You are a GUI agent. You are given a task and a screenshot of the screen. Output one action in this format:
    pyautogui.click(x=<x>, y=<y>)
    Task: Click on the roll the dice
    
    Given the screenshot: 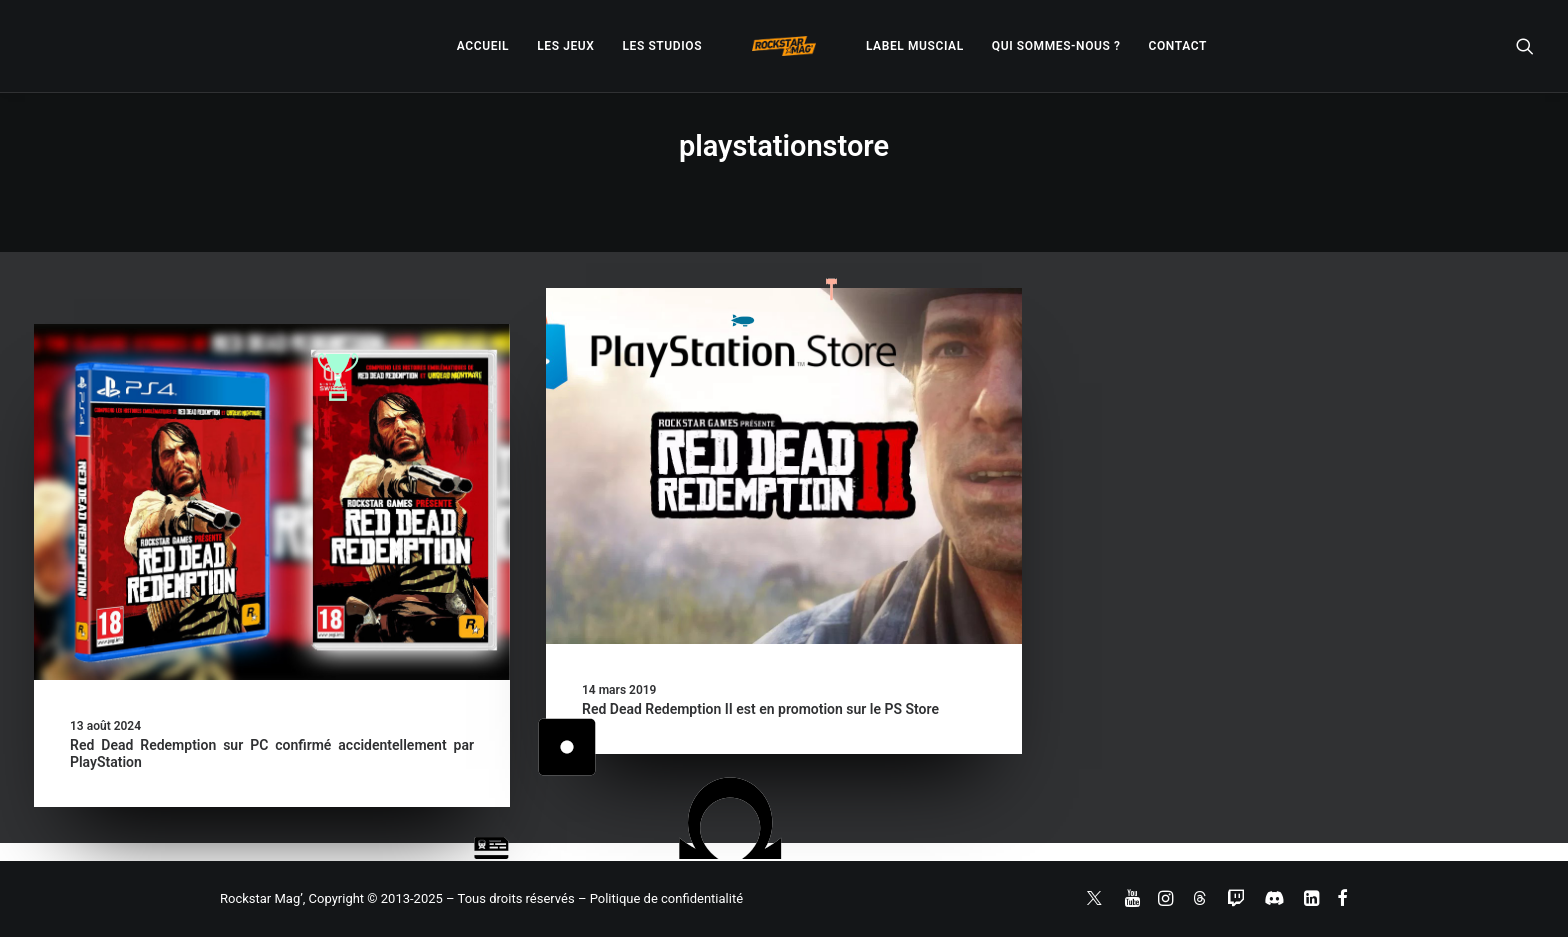 What is the action you would take?
    pyautogui.click(x=567, y=747)
    